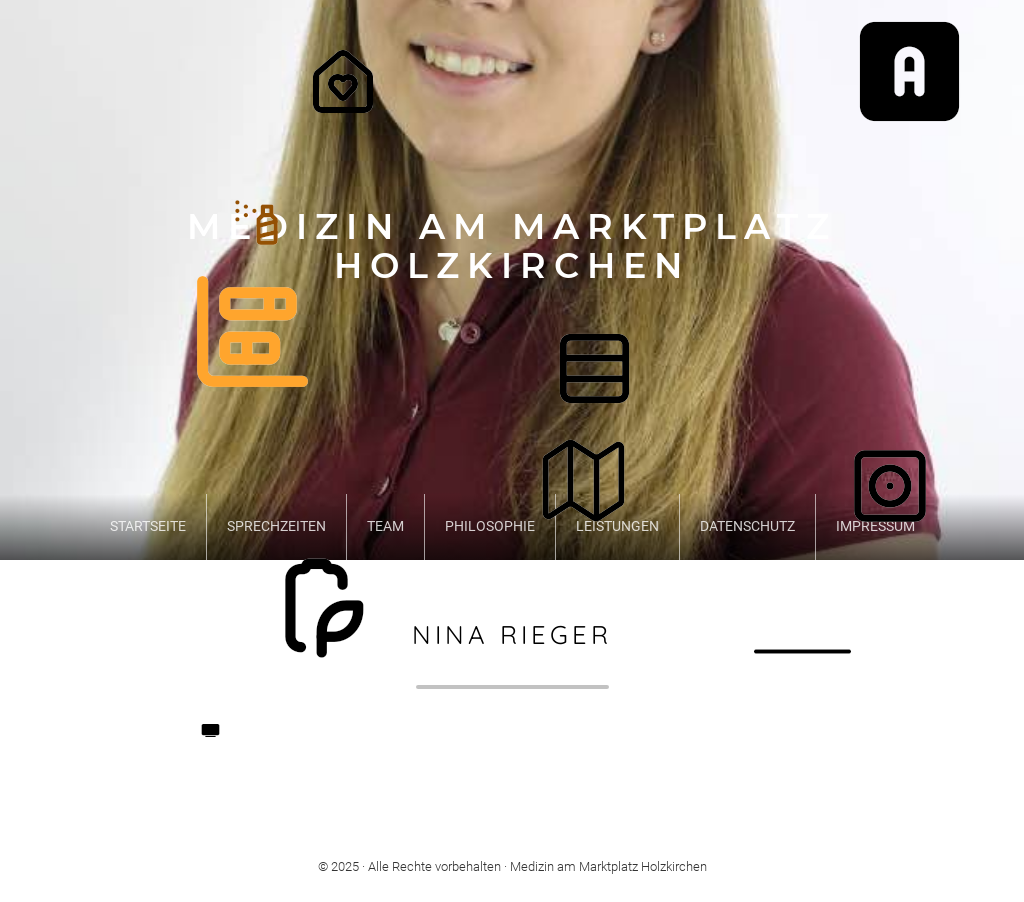  I want to click on select text formatting option A, so click(909, 71).